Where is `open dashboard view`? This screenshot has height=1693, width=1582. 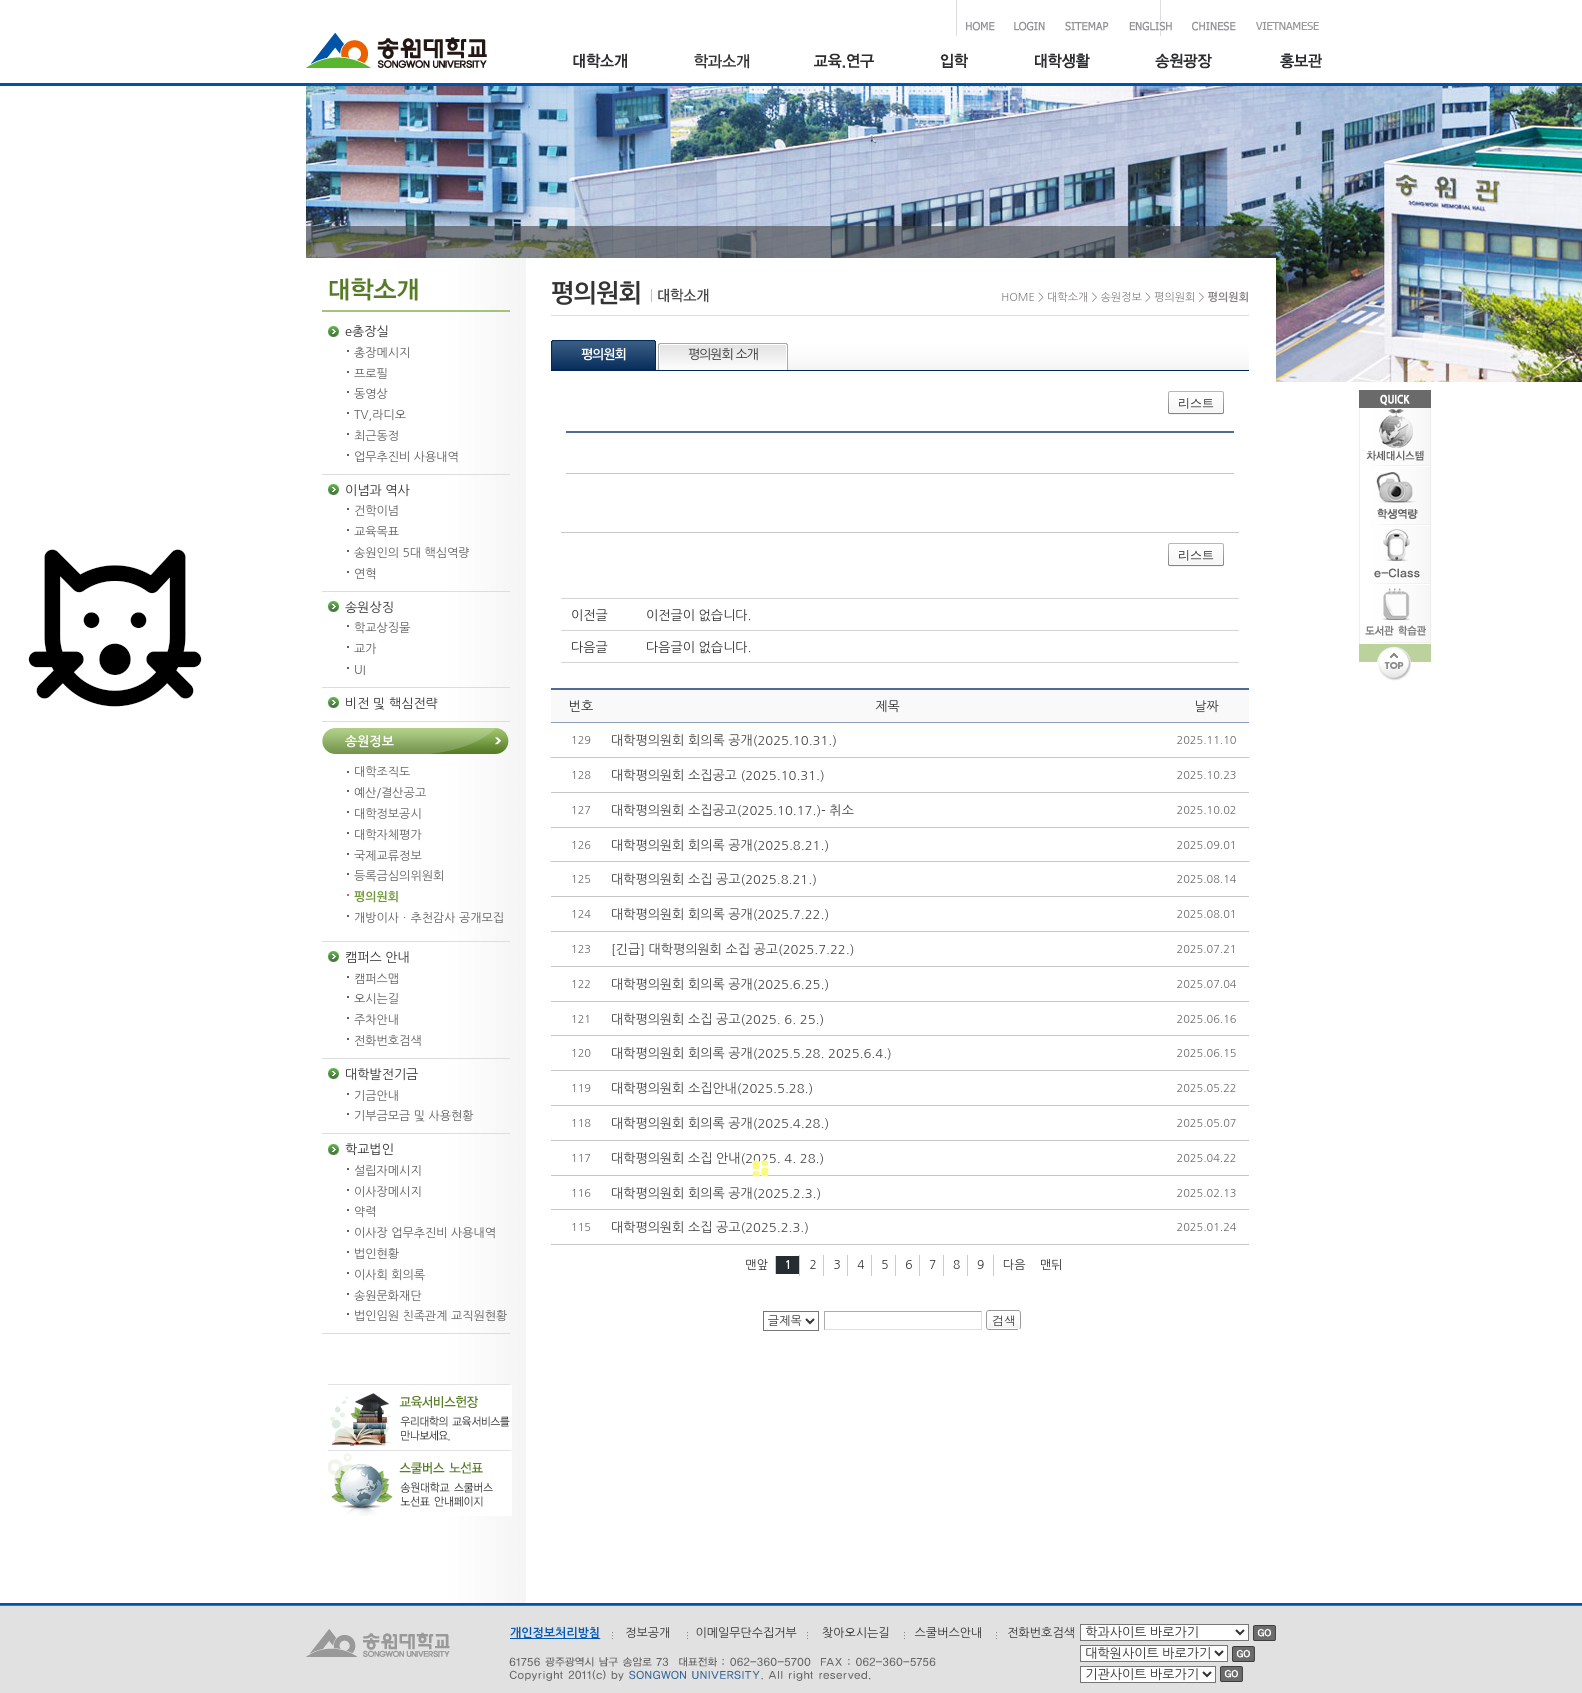 open dashboard view is located at coordinates (760, 1168).